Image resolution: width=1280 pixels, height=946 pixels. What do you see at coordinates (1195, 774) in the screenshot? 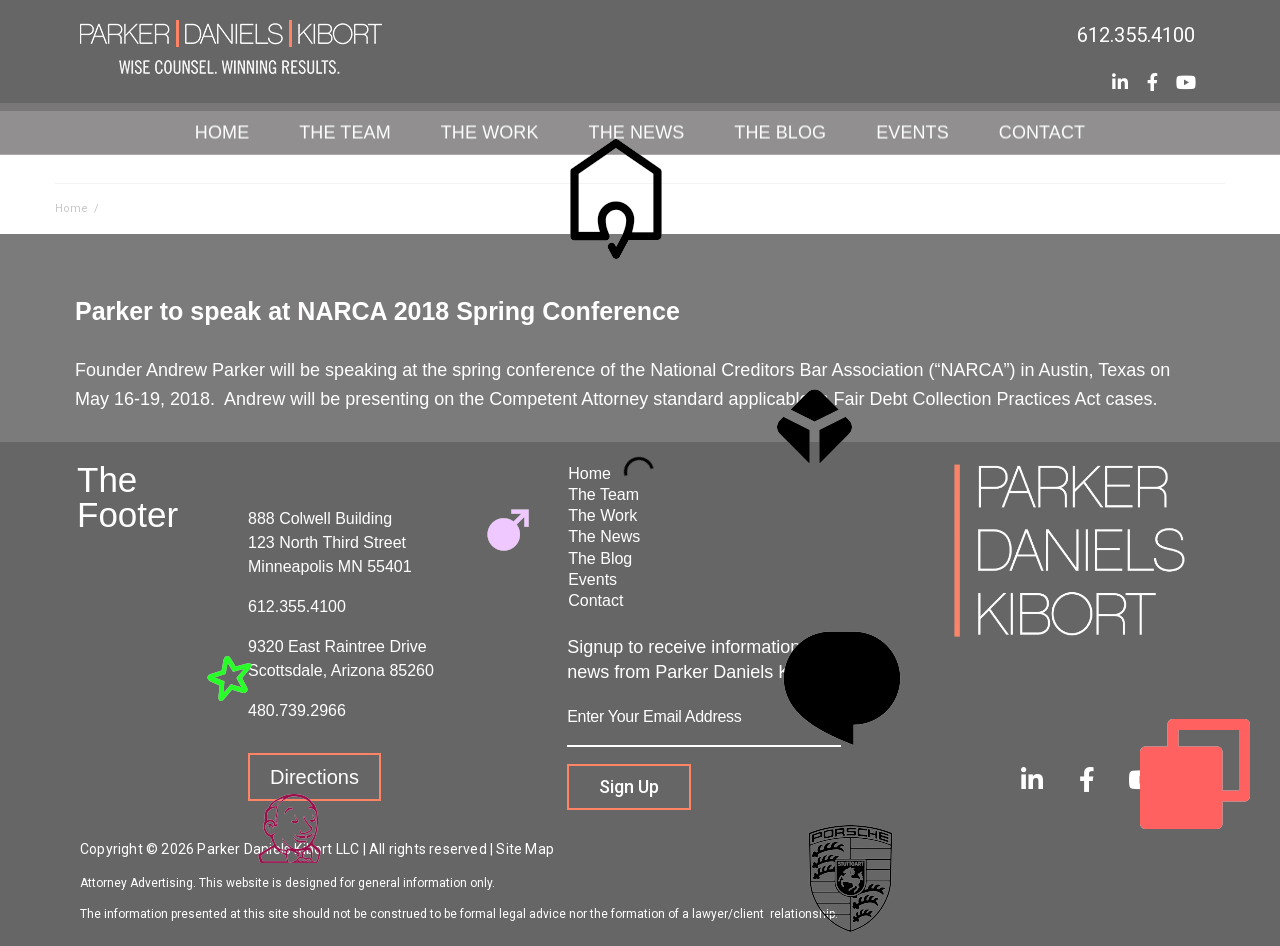
I see `select multiple items` at bounding box center [1195, 774].